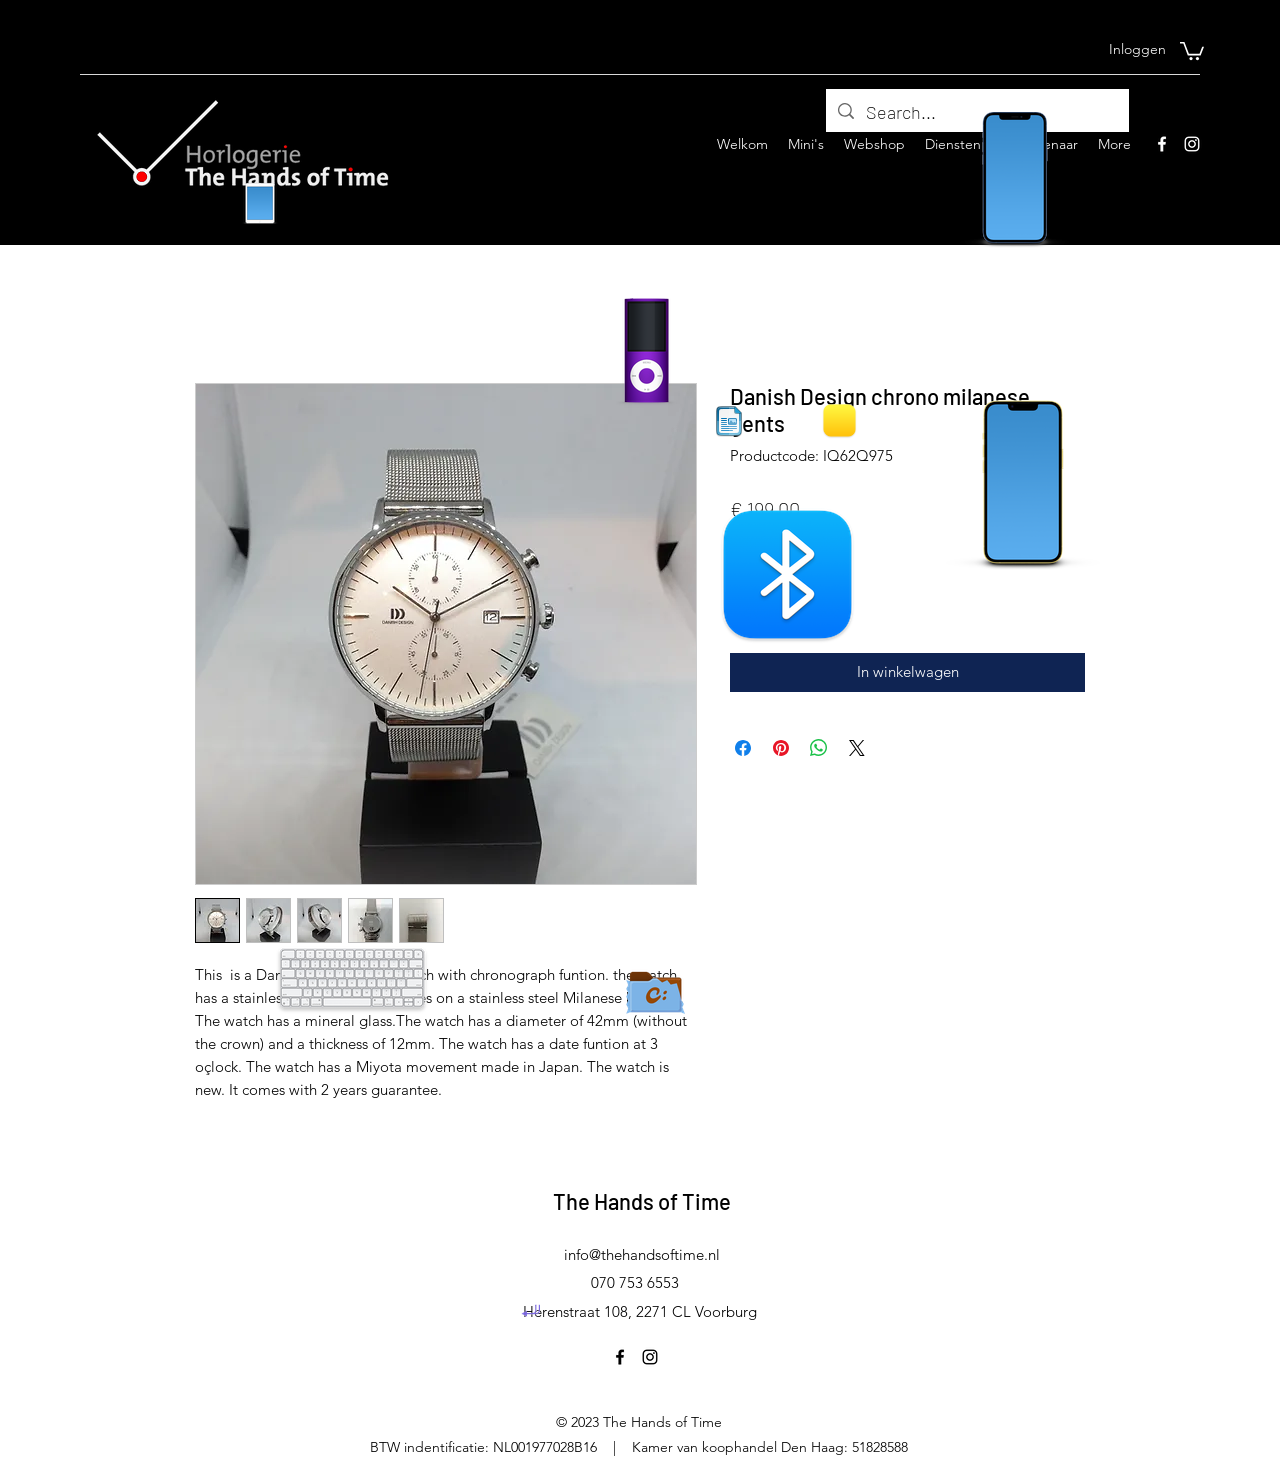 This screenshot has width=1280, height=1478. What do you see at coordinates (729, 421) in the screenshot?
I see `libreoffice writer text template file` at bounding box center [729, 421].